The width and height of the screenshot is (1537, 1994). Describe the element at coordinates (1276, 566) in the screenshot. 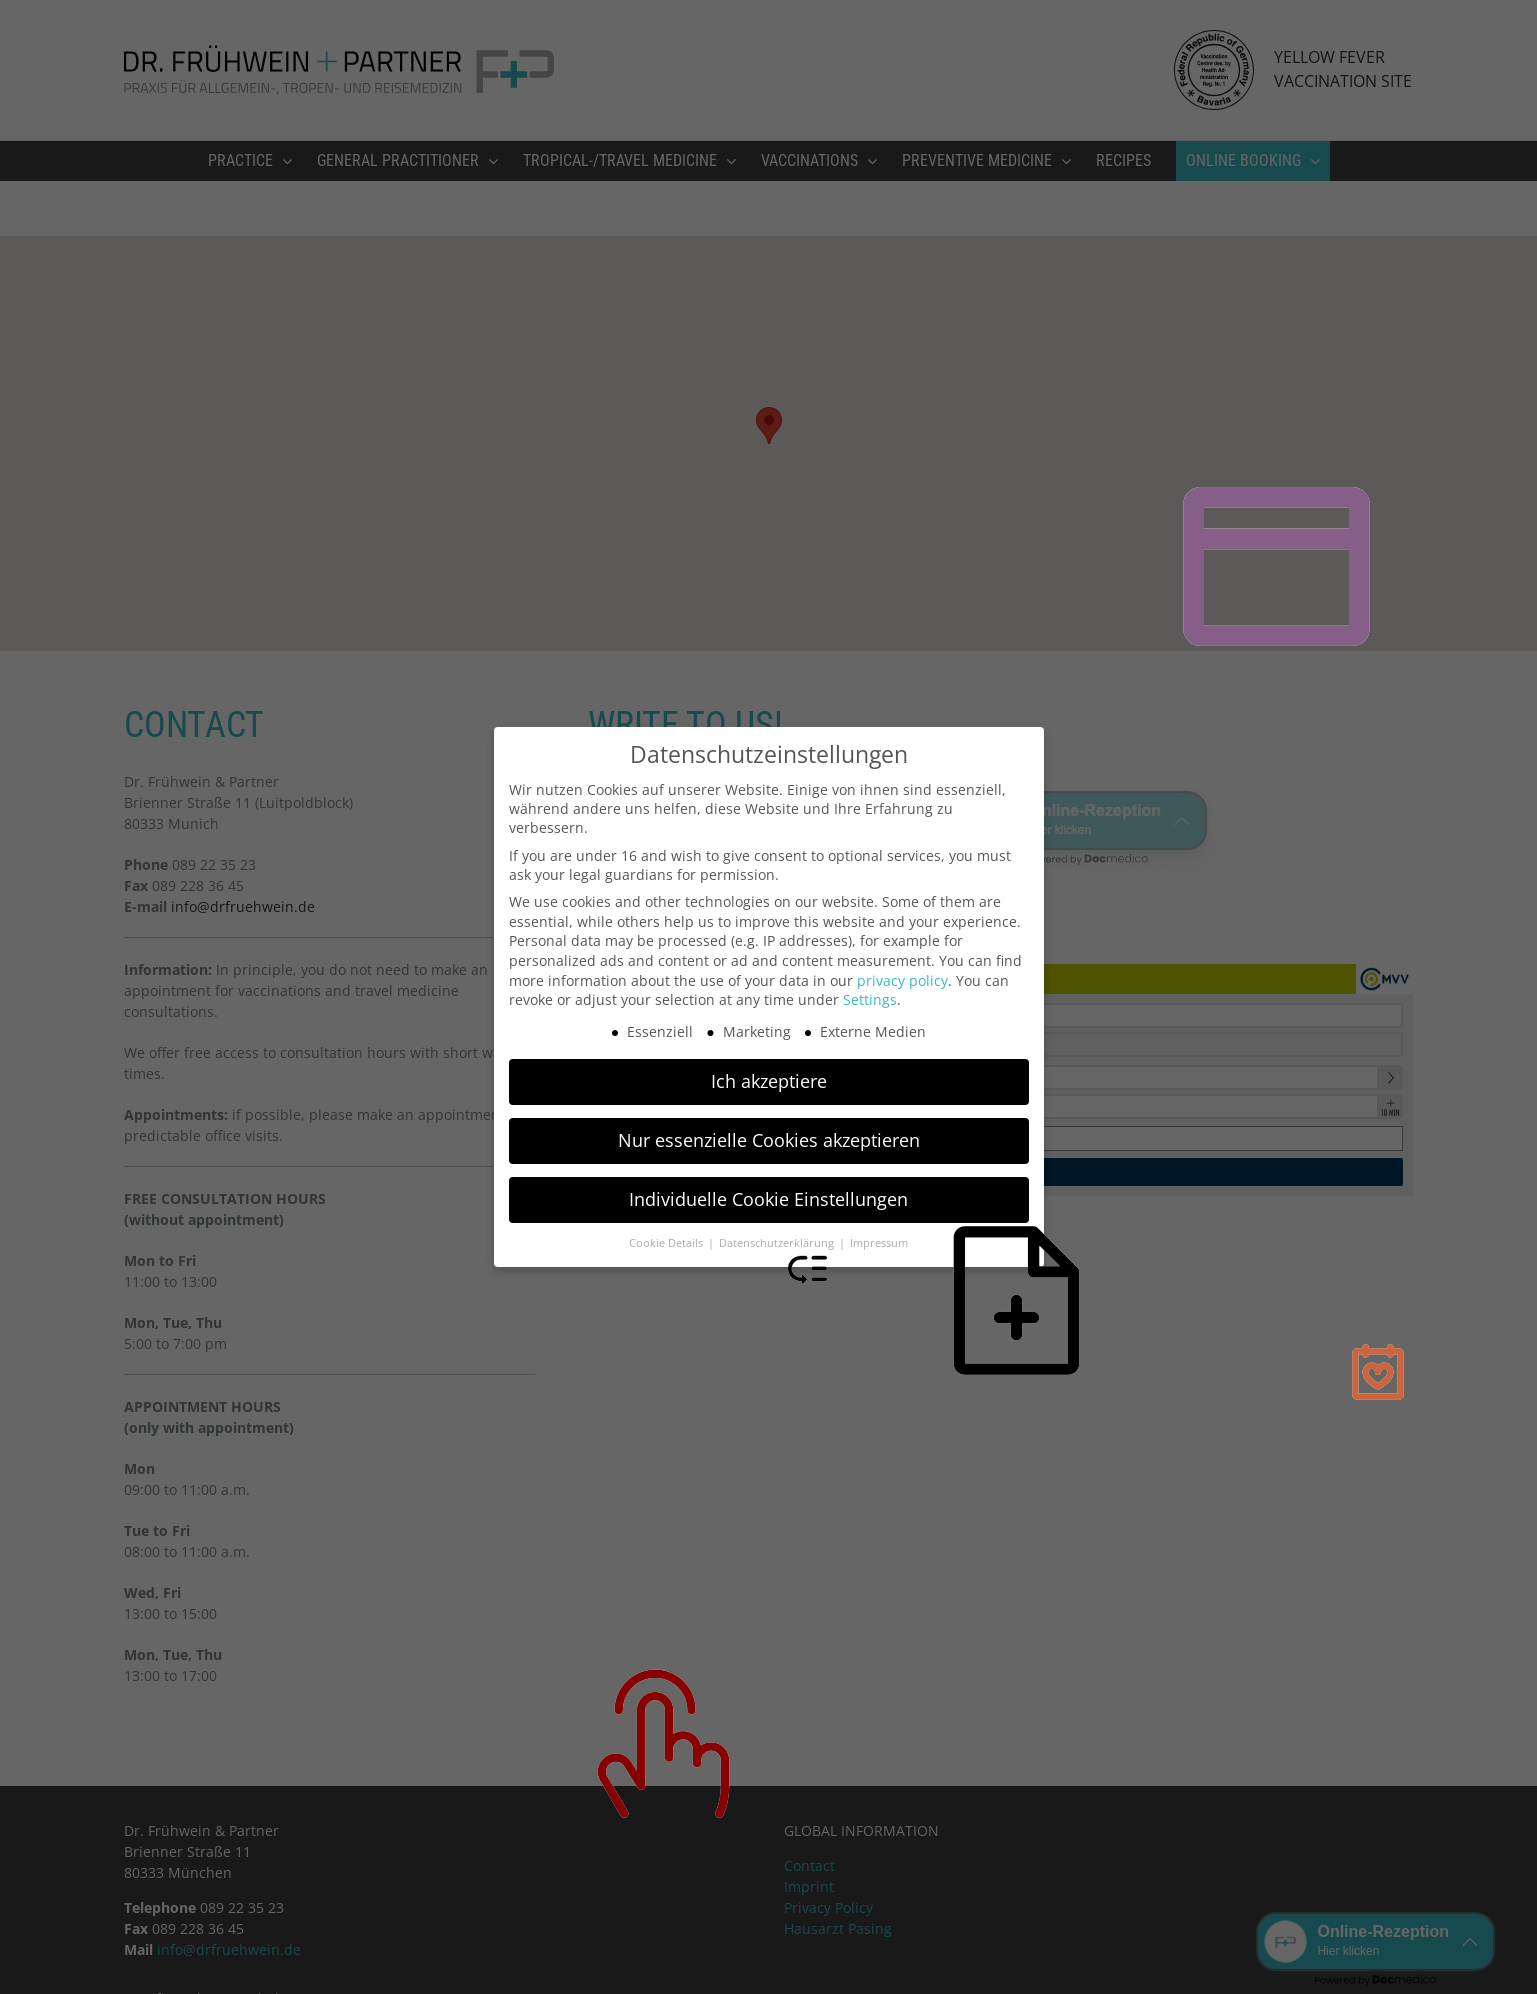

I see `open web browser` at that location.